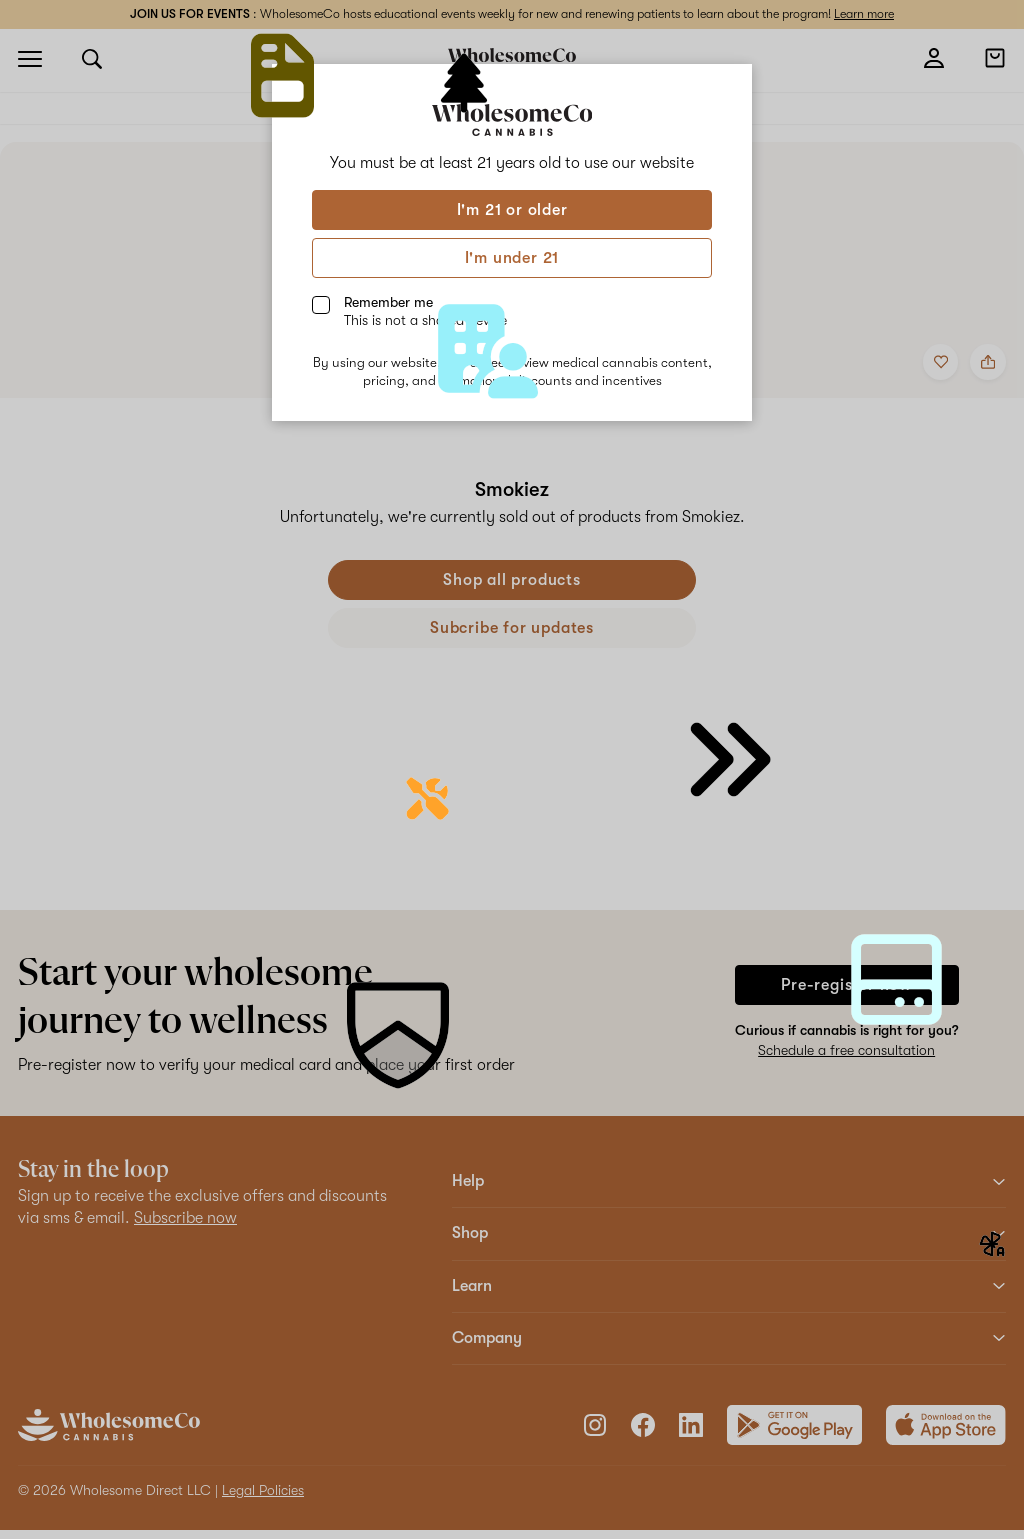 This screenshot has width=1024, height=1539. Describe the element at coordinates (282, 75) in the screenshot. I see `view invoice or billing document` at that location.